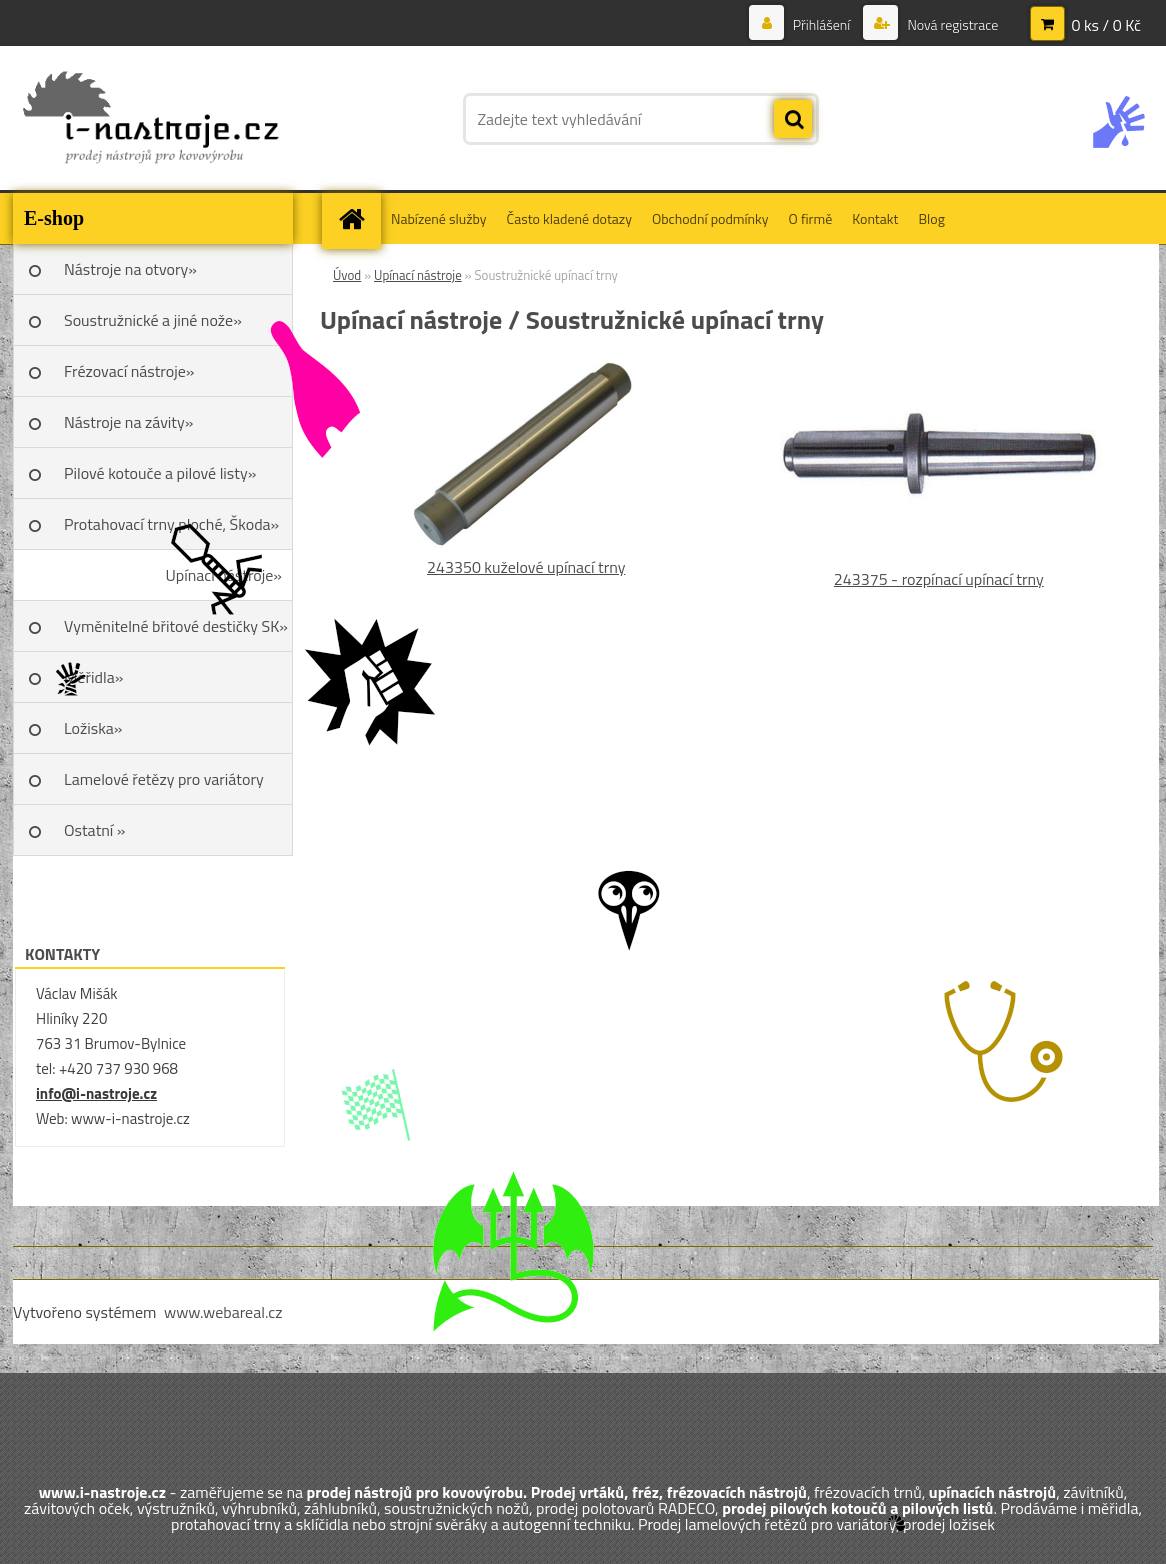  I want to click on indicates virus or malware detected, so click(216, 569).